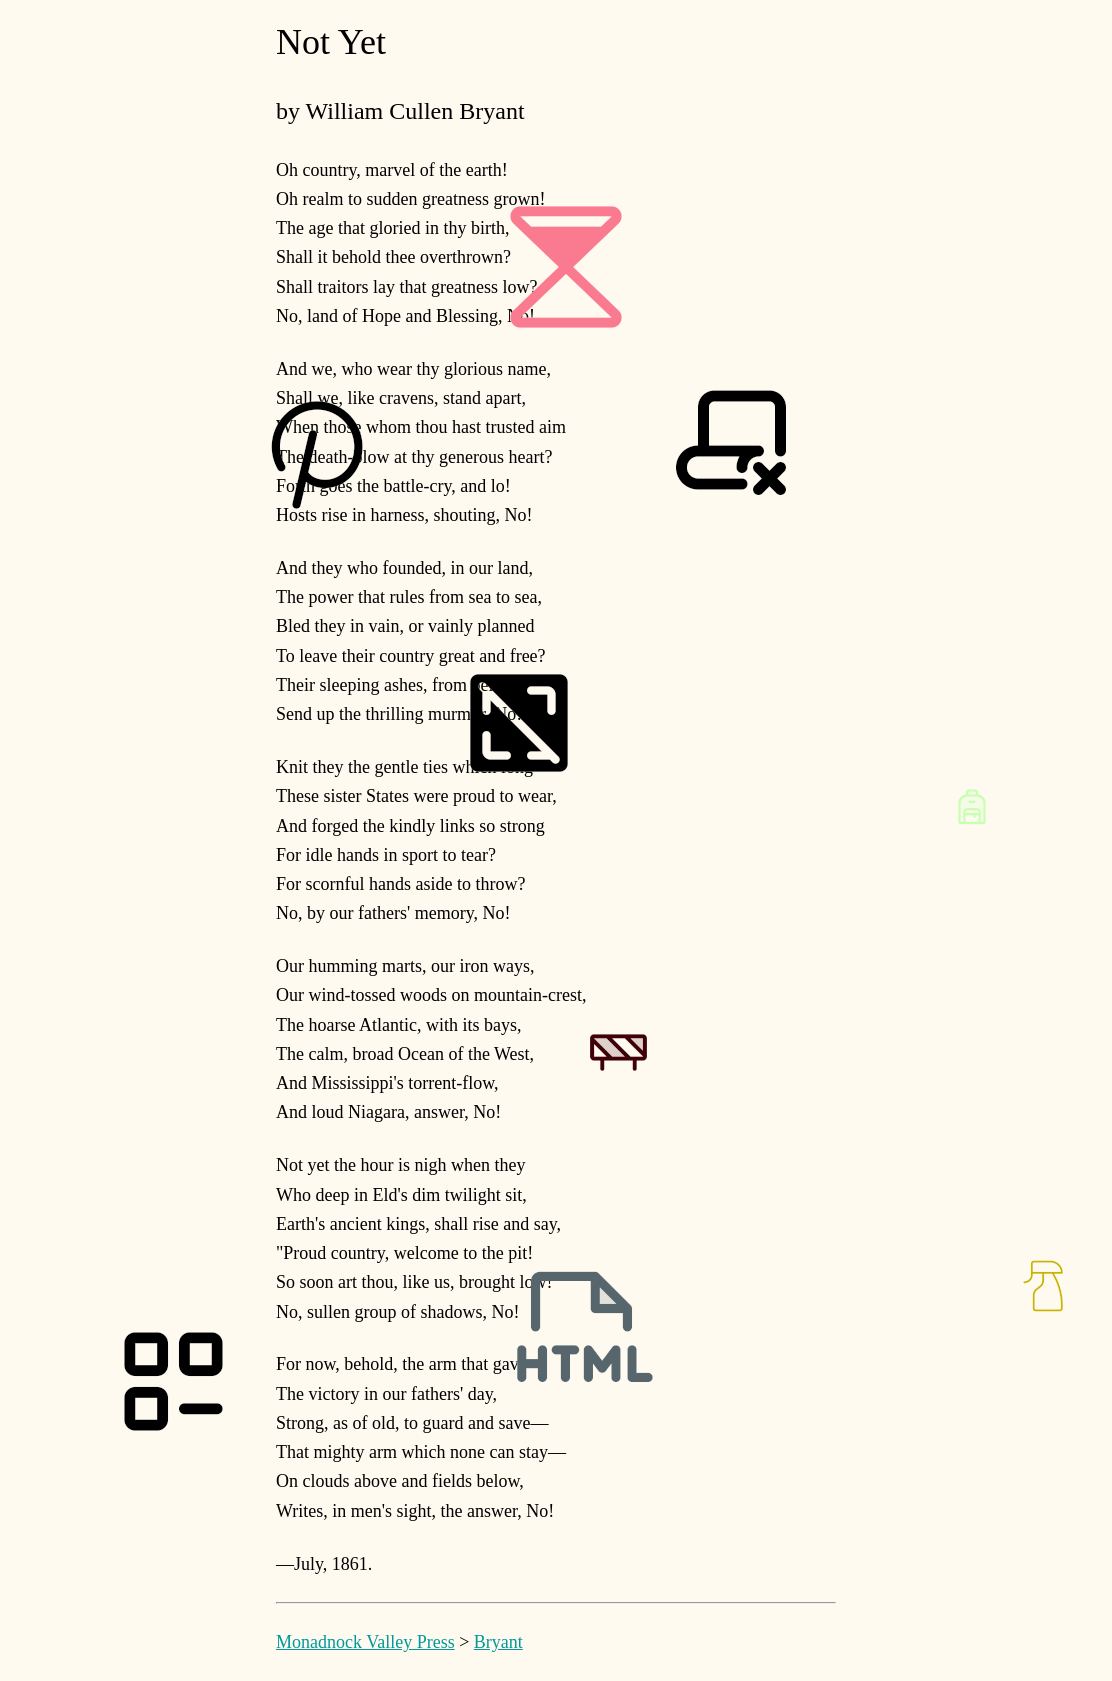  Describe the element at coordinates (173, 1381) in the screenshot. I see `remove an item from grid view` at that location.